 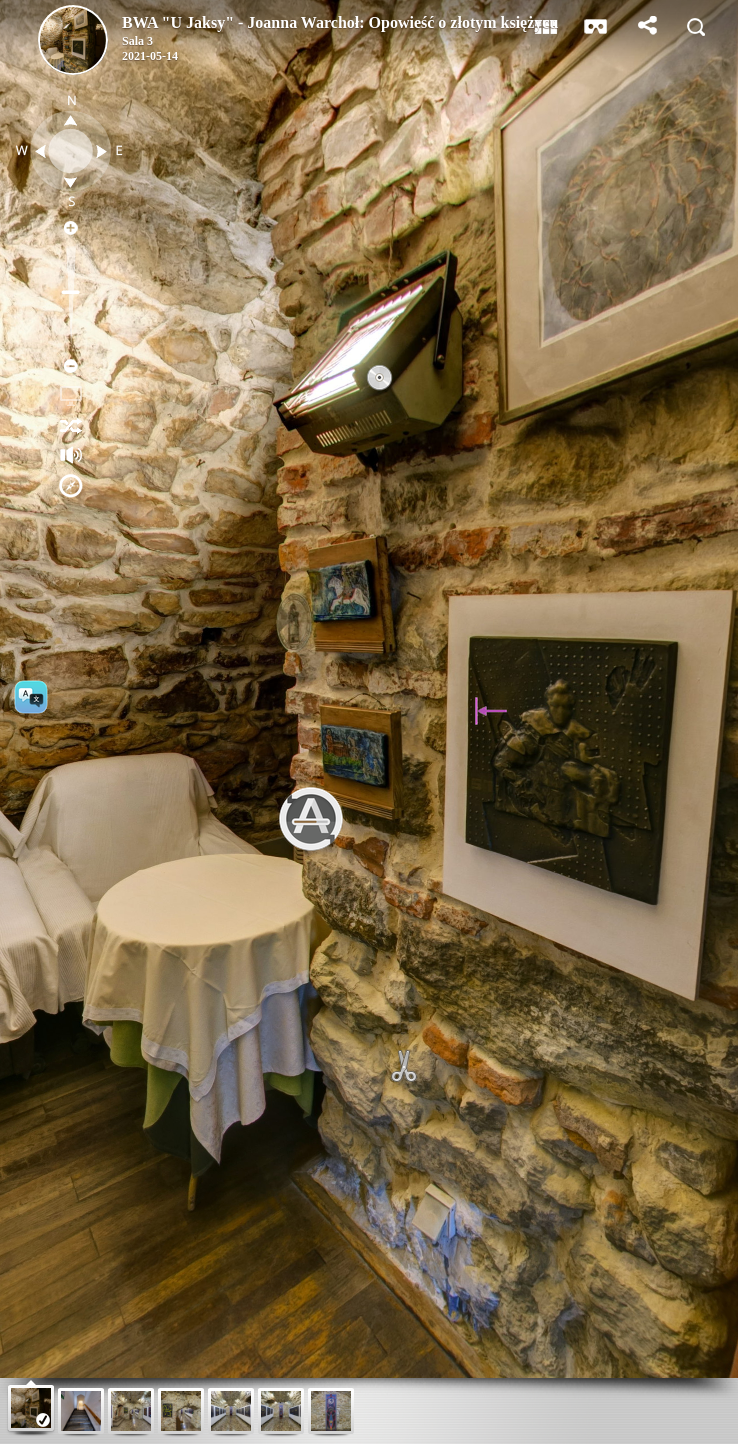 What do you see at coordinates (311, 819) in the screenshot?
I see `check for available software updates` at bounding box center [311, 819].